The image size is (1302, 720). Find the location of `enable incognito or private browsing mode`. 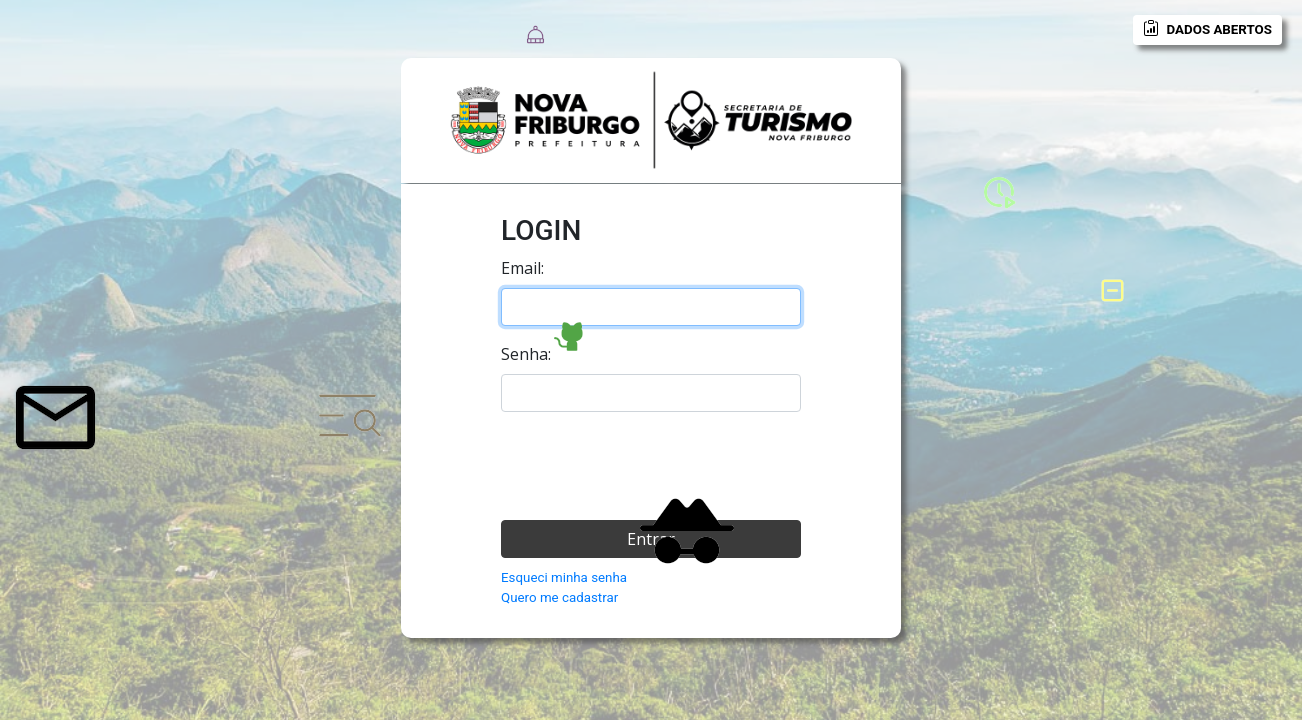

enable incognito or private browsing mode is located at coordinates (687, 531).